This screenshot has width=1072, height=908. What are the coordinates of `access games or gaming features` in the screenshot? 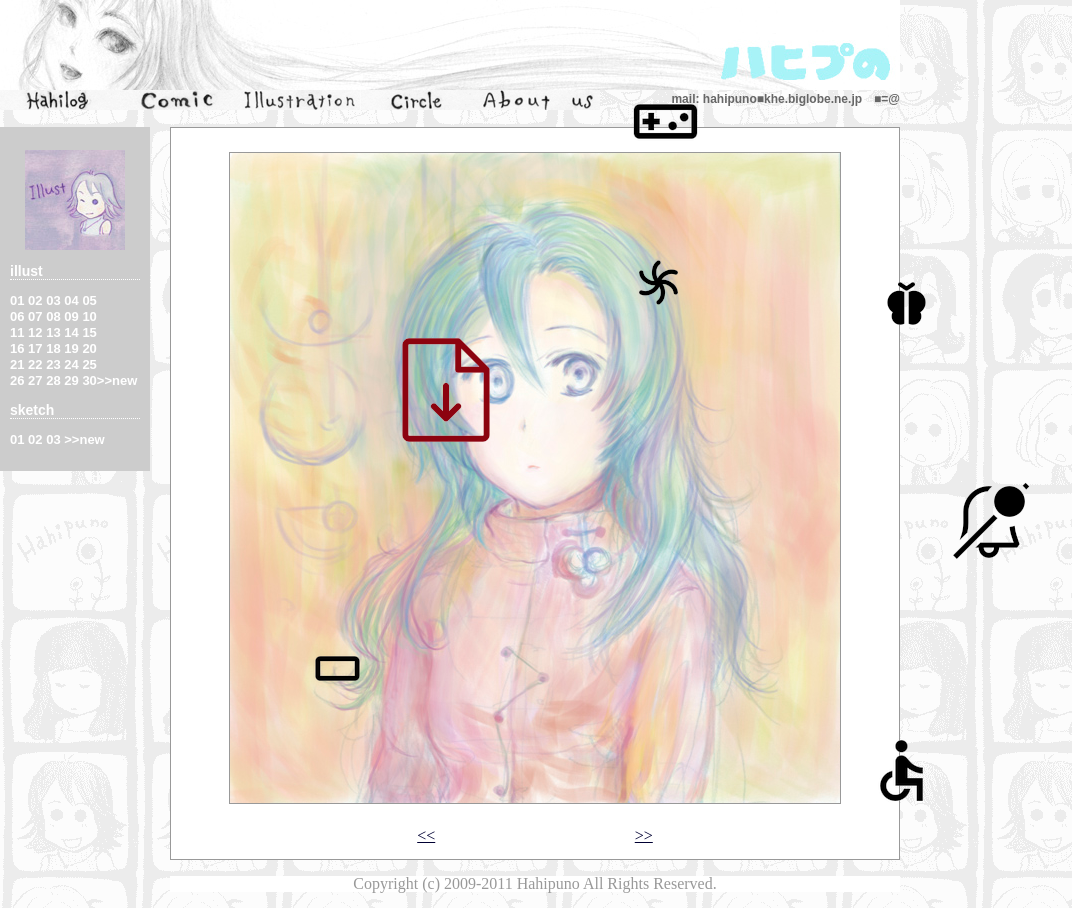 It's located at (665, 121).